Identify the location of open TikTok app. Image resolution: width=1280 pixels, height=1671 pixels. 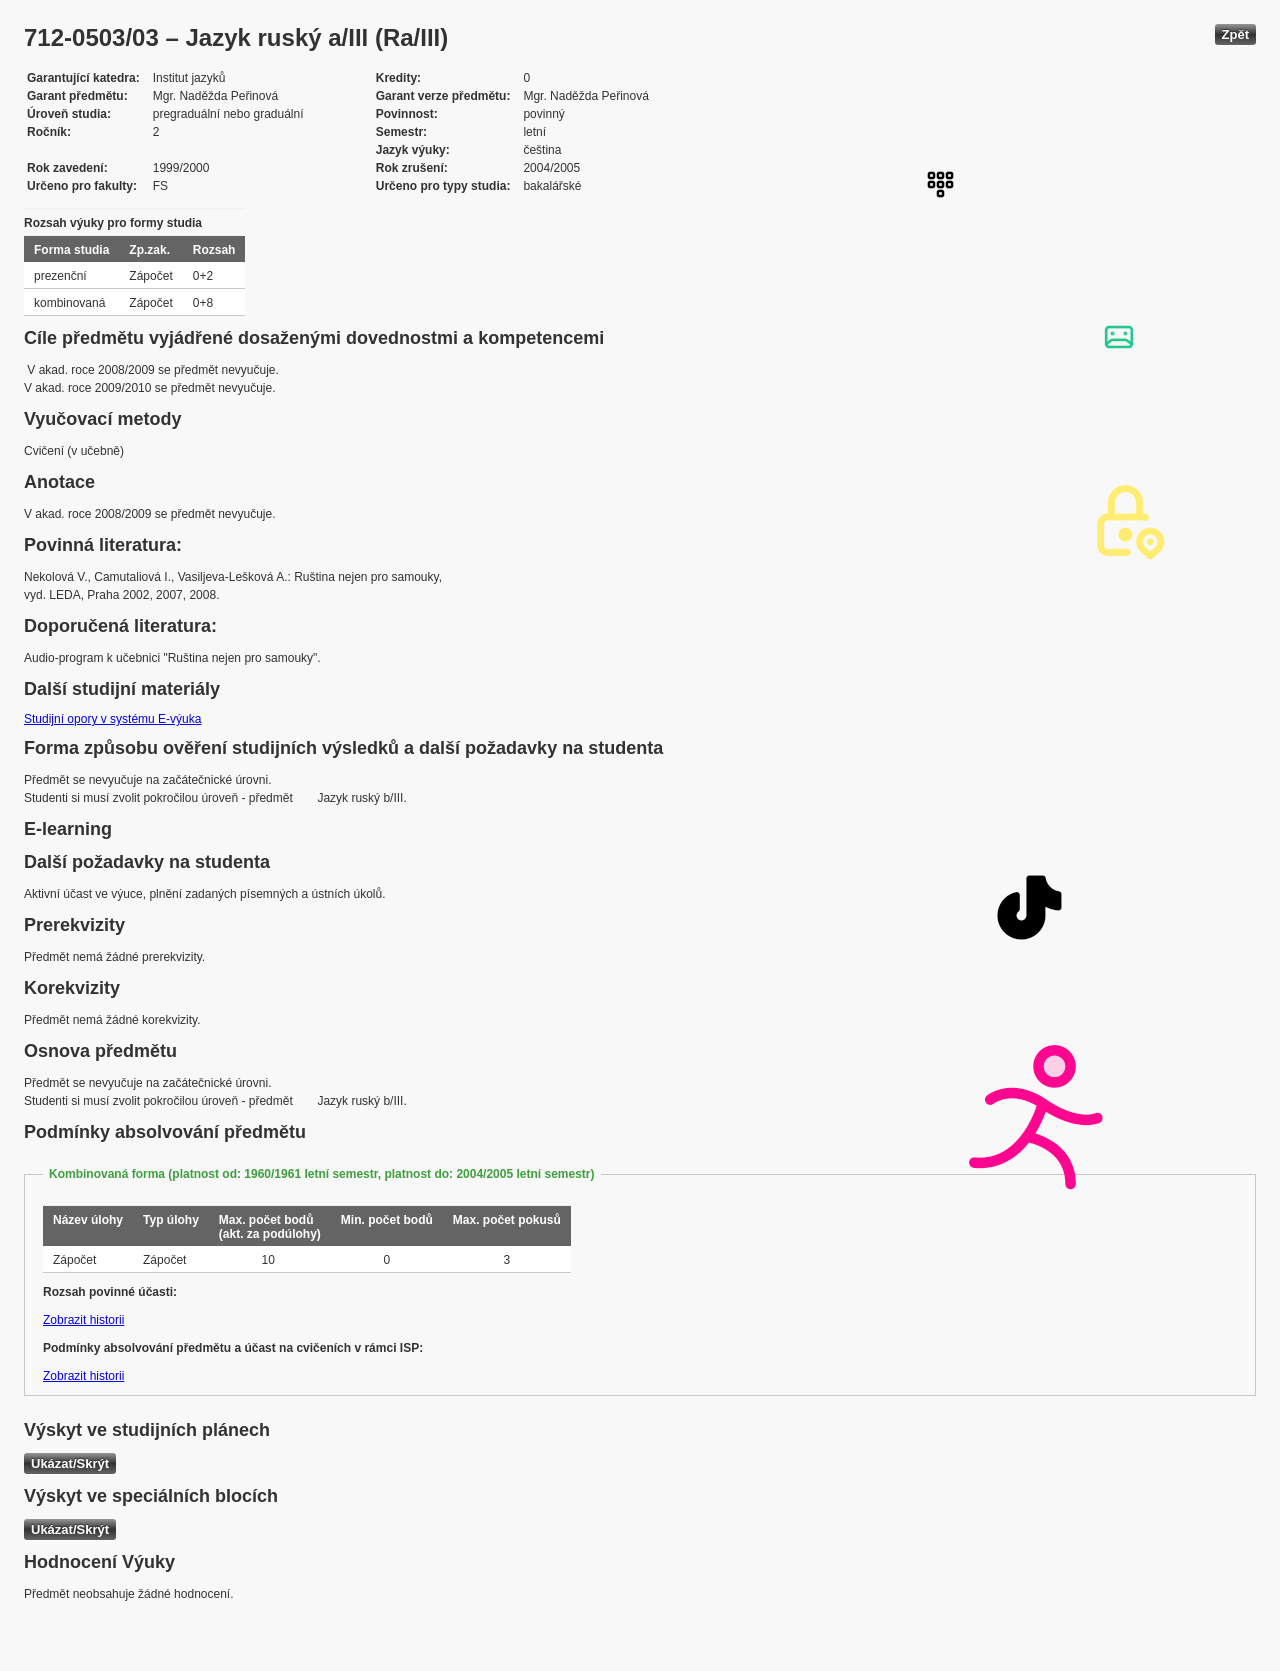
(1029, 907).